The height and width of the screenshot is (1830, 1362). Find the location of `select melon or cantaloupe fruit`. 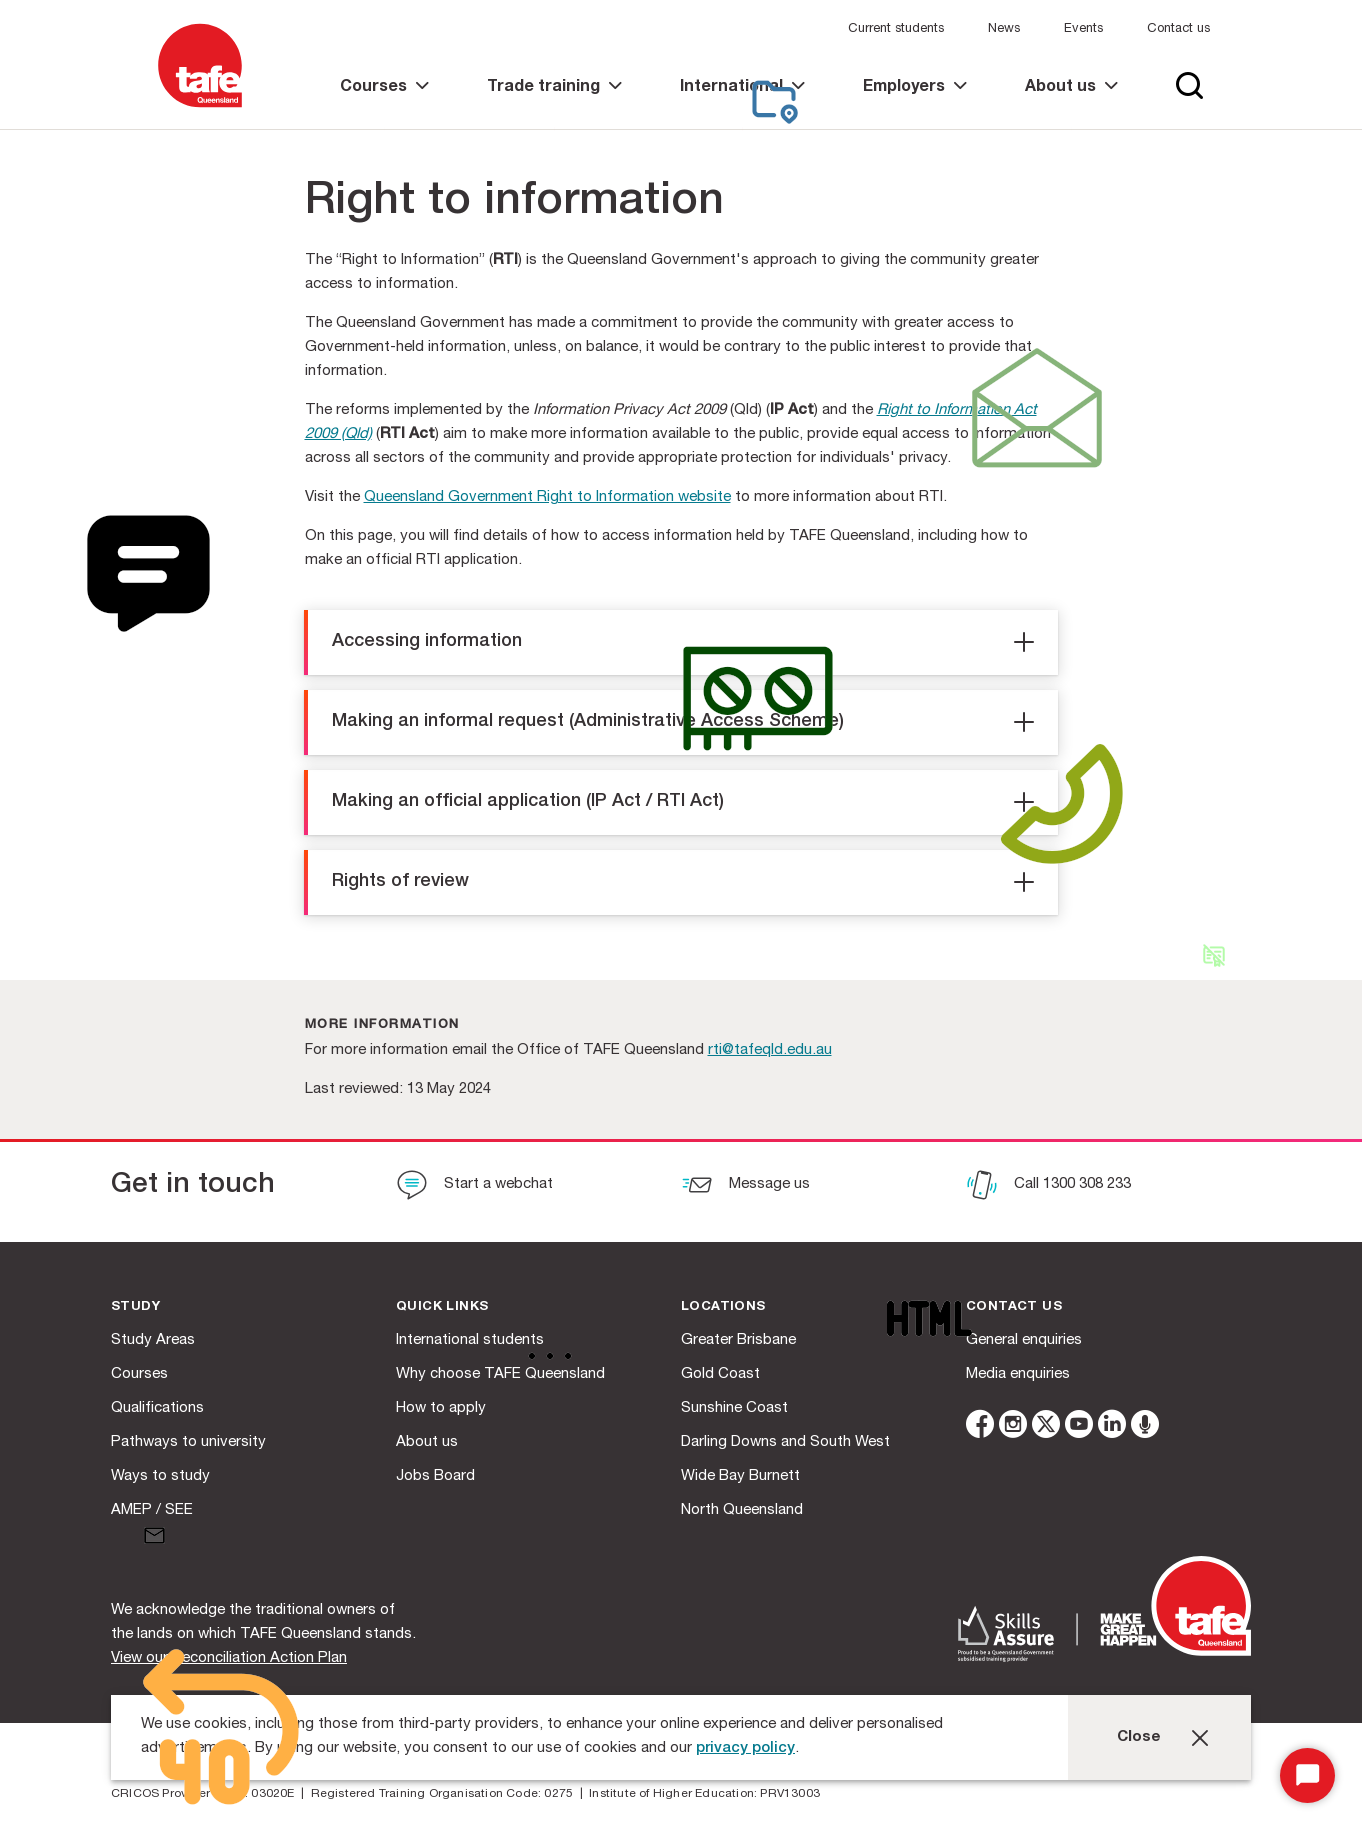

select melon or cantaloupe fruit is located at coordinates (1065, 806).